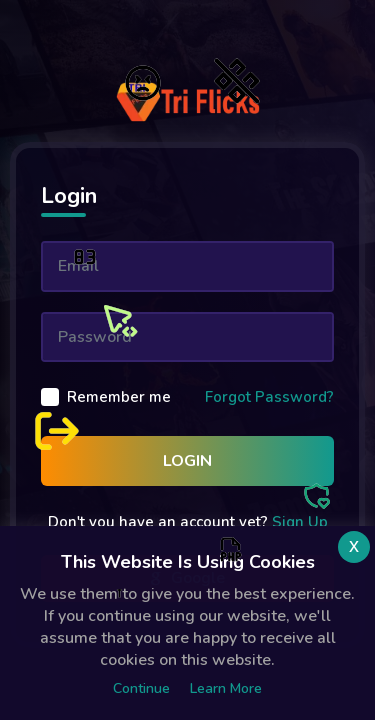 The height and width of the screenshot is (720, 375). What do you see at coordinates (57, 431) in the screenshot?
I see `log out of your account` at bounding box center [57, 431].